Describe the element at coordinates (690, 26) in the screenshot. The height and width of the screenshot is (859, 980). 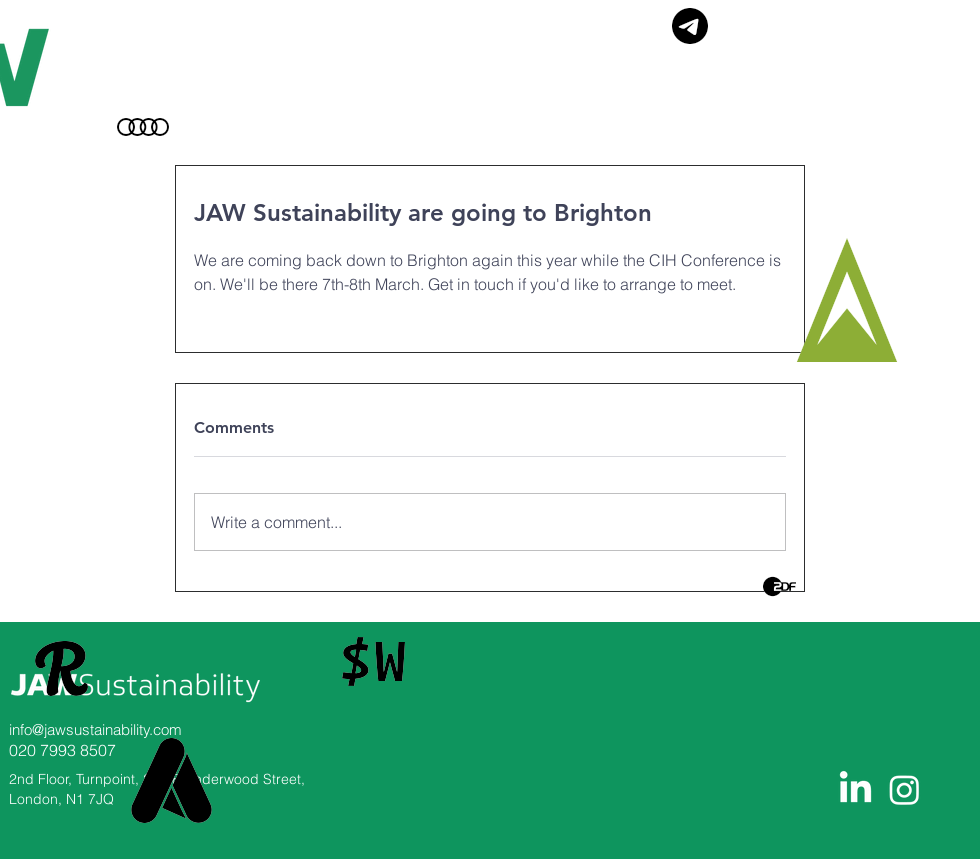
I see `open Telegram messaging app` at that location.